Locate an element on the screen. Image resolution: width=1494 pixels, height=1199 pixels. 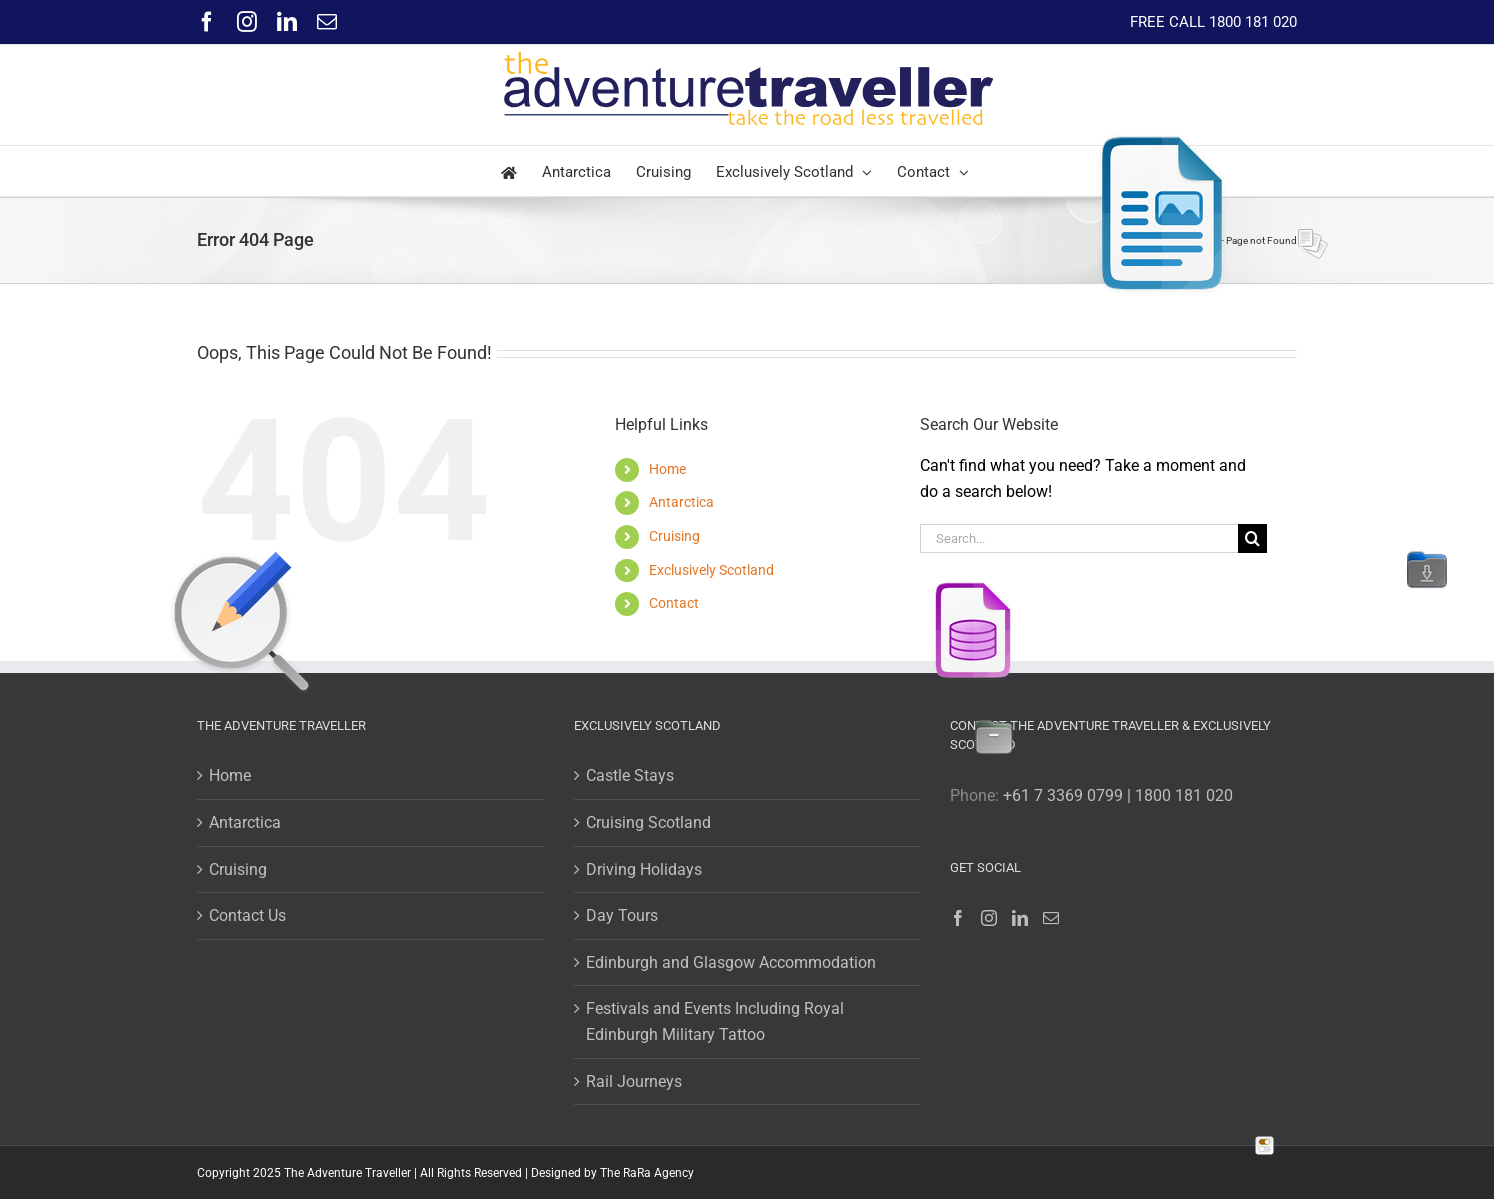
libreoffice writer document template file is located at coordinates (1162, 213).